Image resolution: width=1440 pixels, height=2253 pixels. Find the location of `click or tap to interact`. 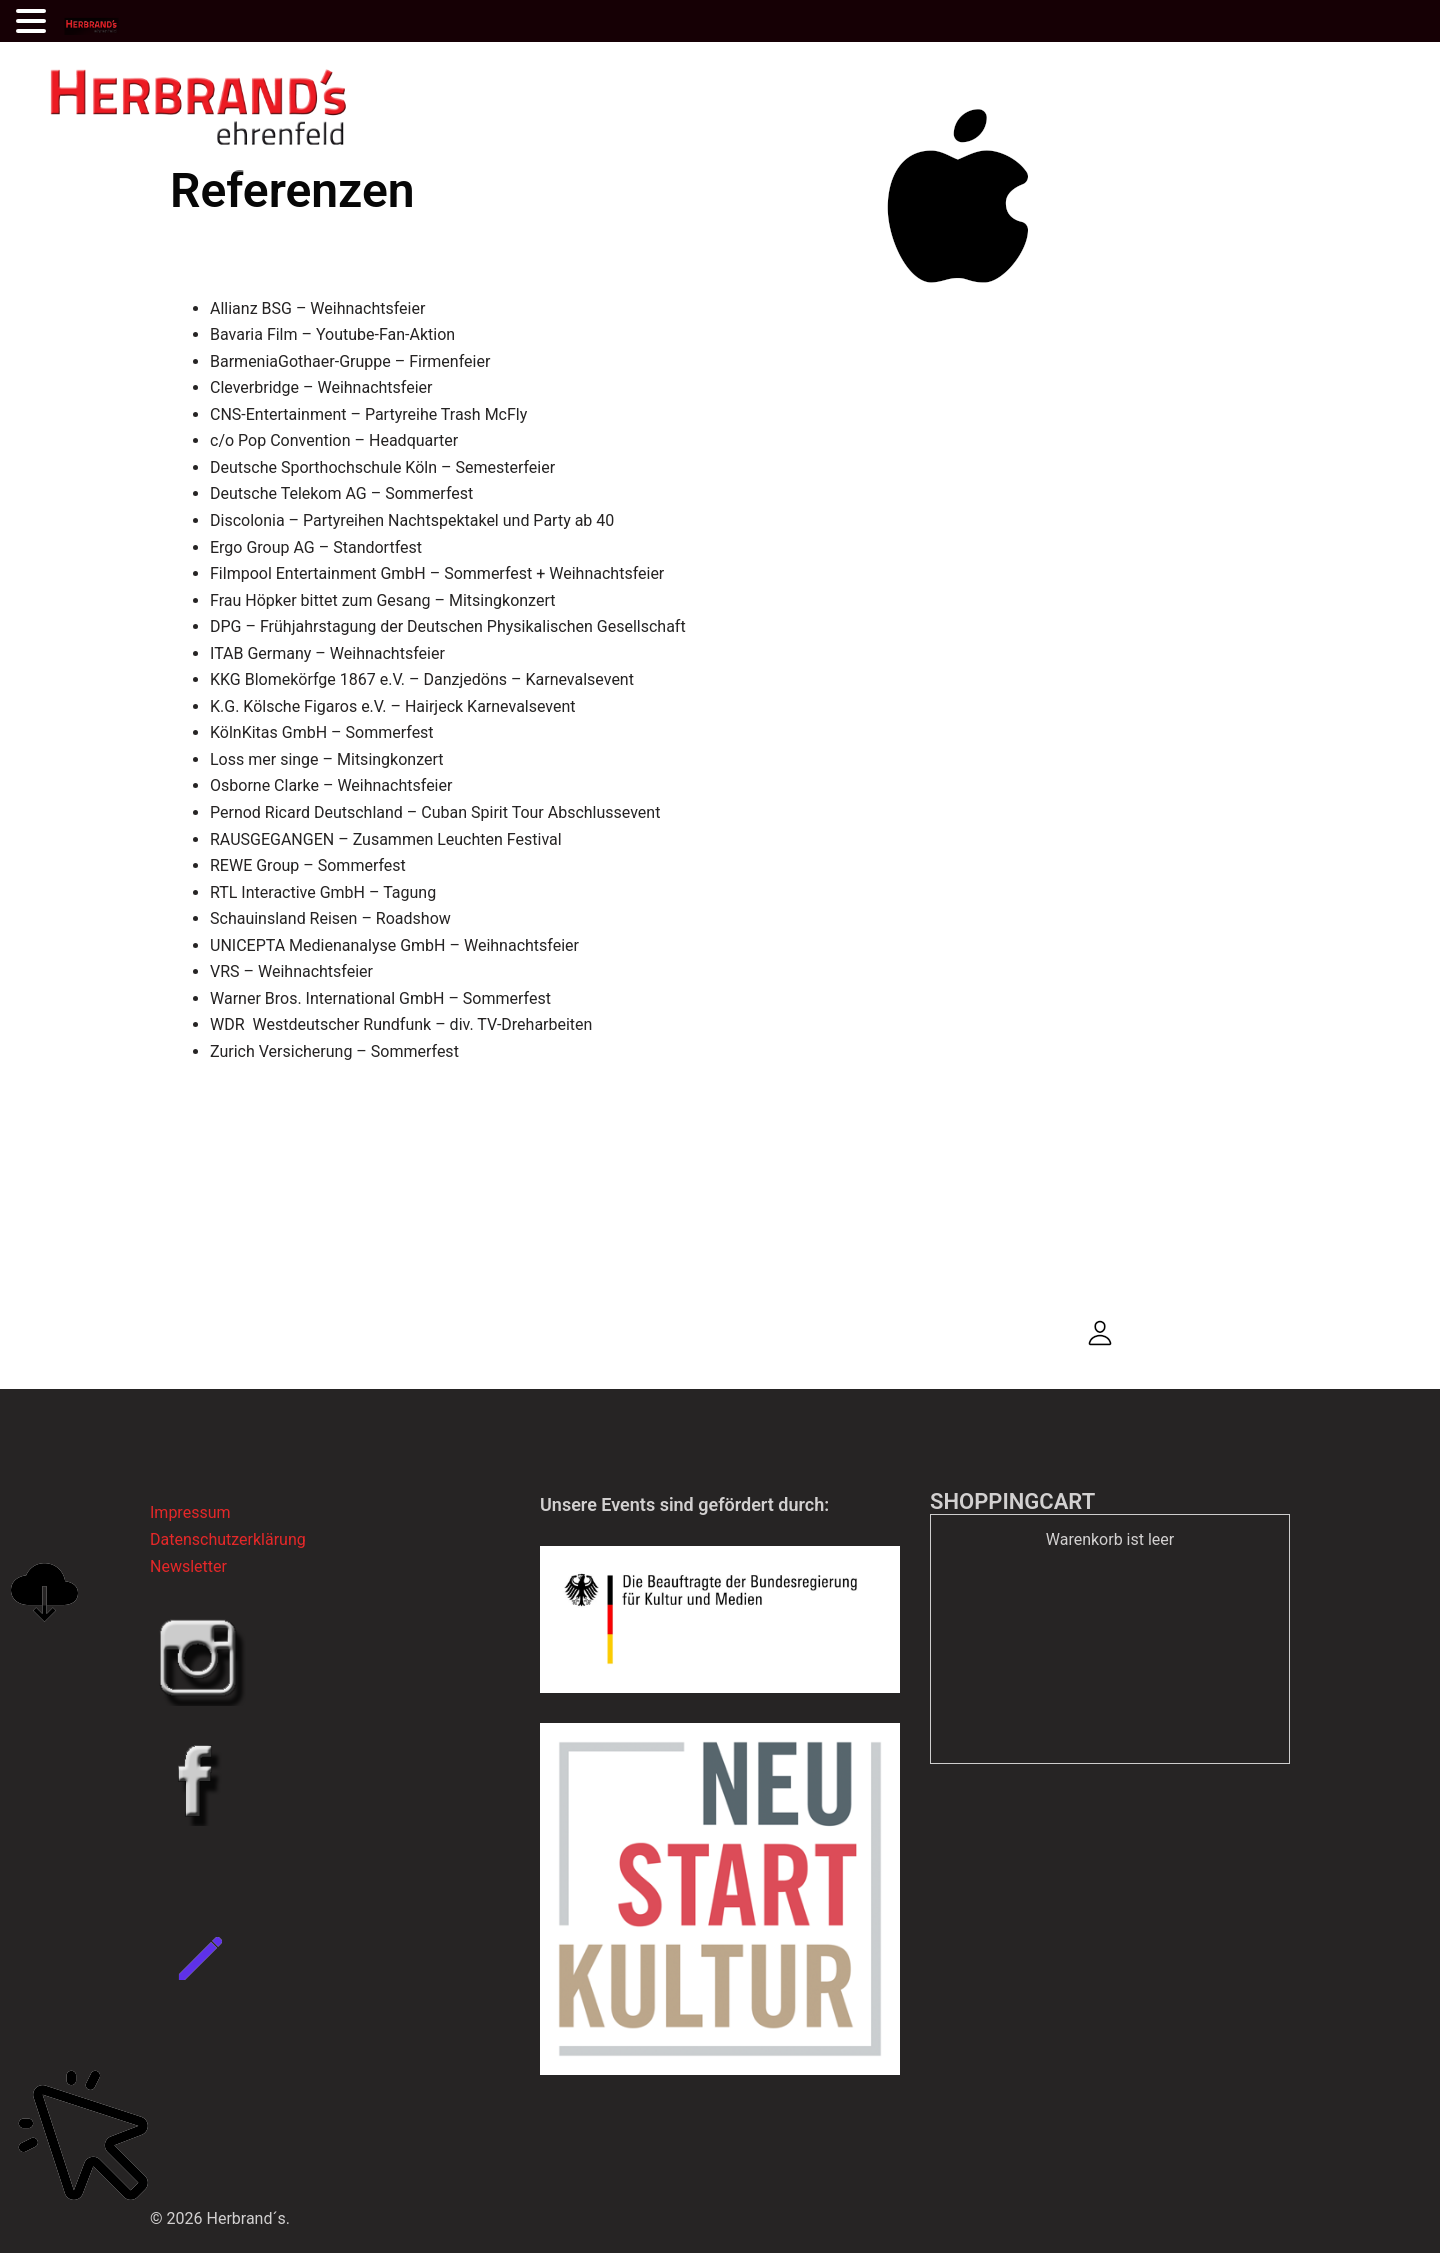

click or tap to interact is located at coordinates (90, 2142).